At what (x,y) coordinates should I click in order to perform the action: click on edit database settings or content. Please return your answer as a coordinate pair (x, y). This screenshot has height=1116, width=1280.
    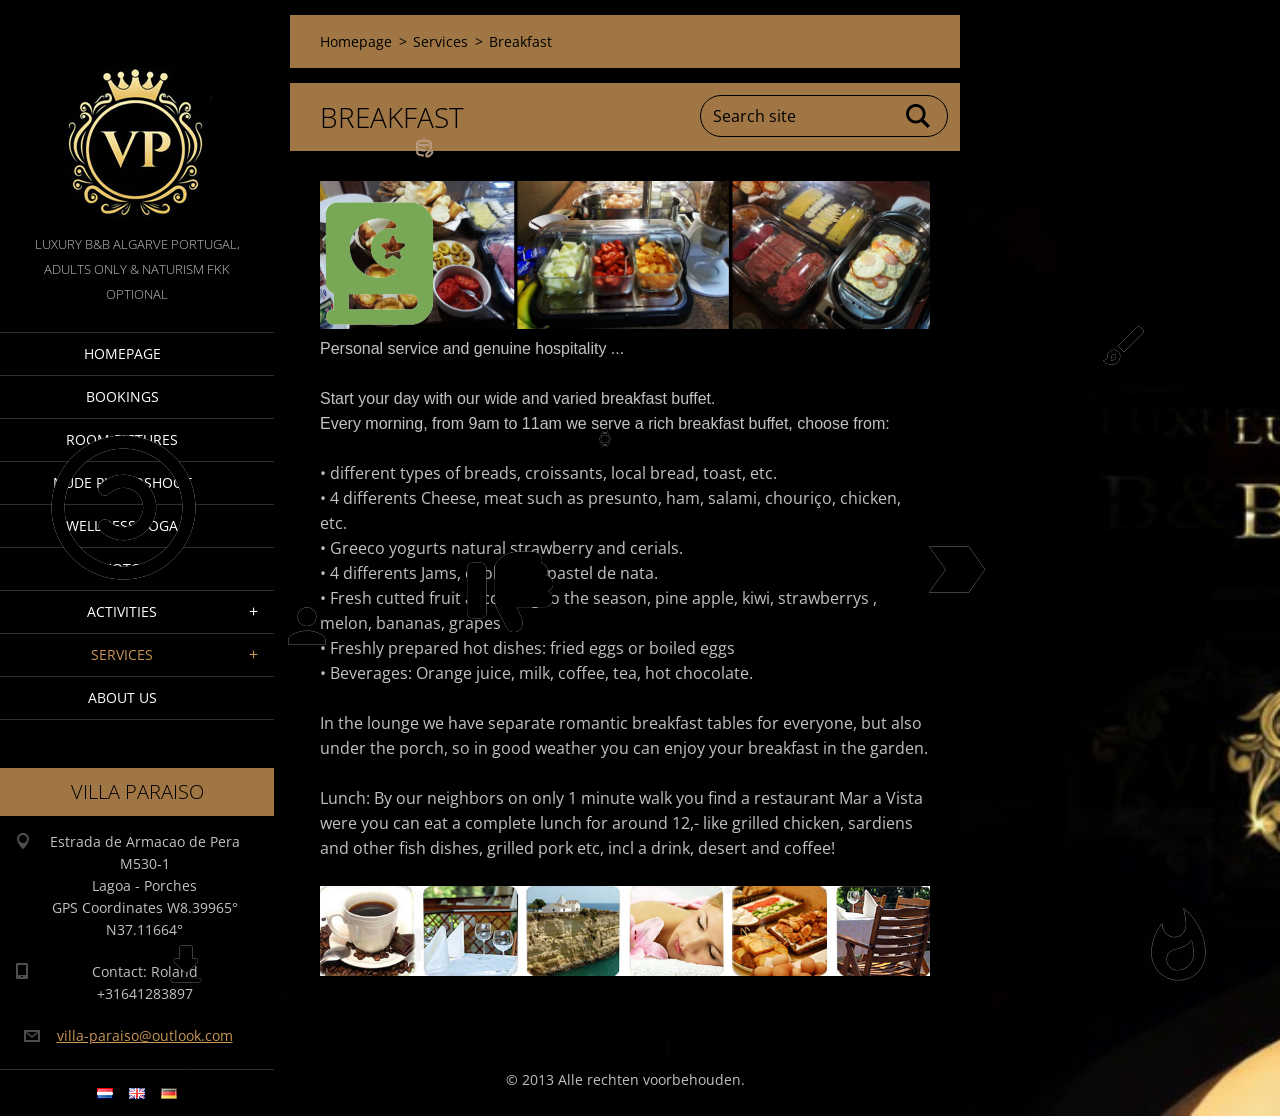
    Looking at the image, I should click on (424, 148).